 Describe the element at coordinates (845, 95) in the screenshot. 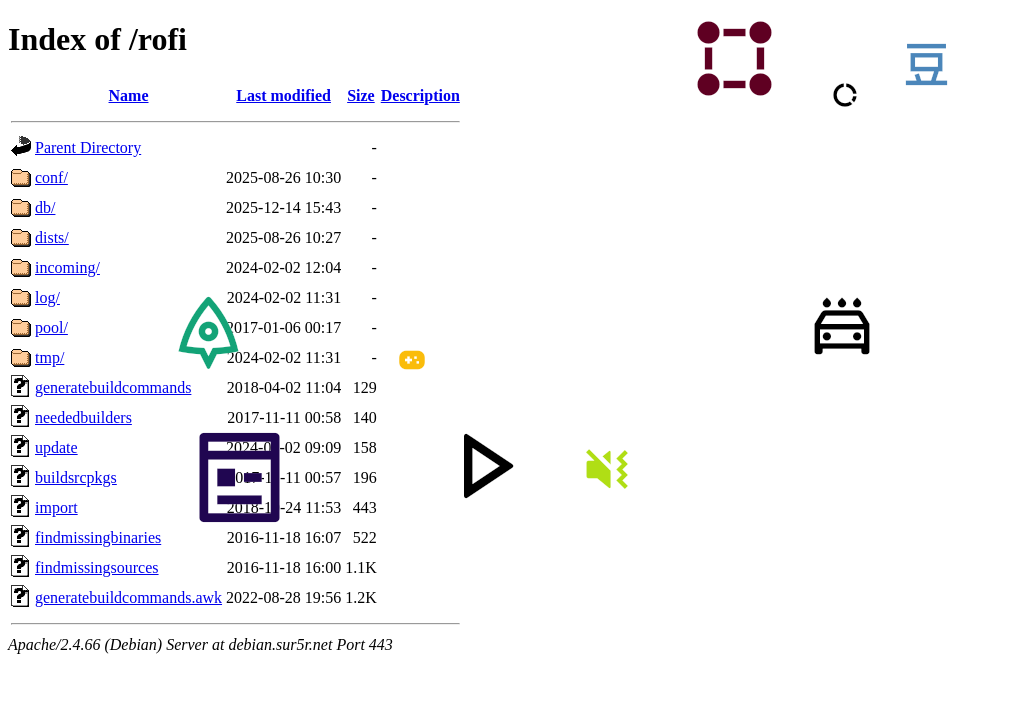

I see `view data breakdown or analytics` at that location.